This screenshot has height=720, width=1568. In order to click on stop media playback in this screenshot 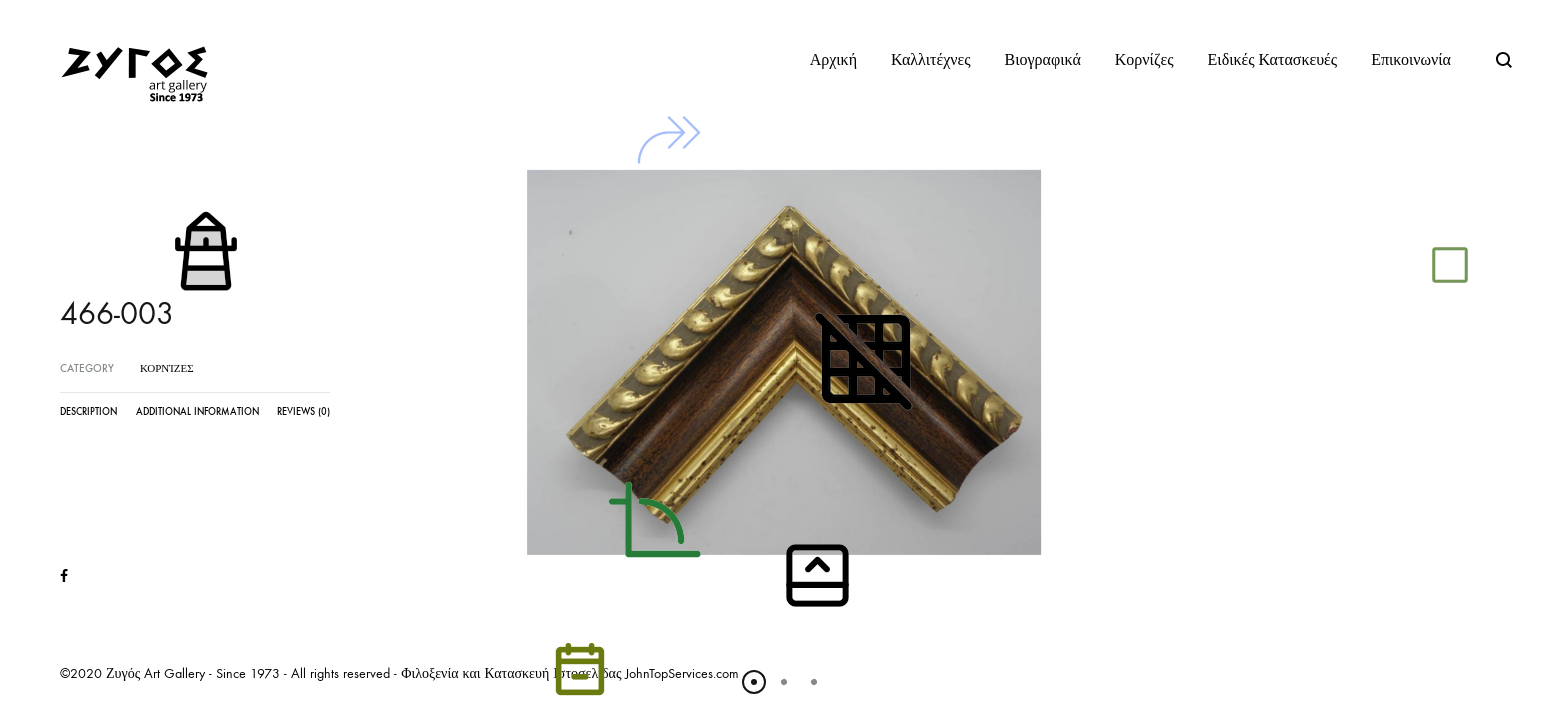, I will do `click(1450, 265)`.